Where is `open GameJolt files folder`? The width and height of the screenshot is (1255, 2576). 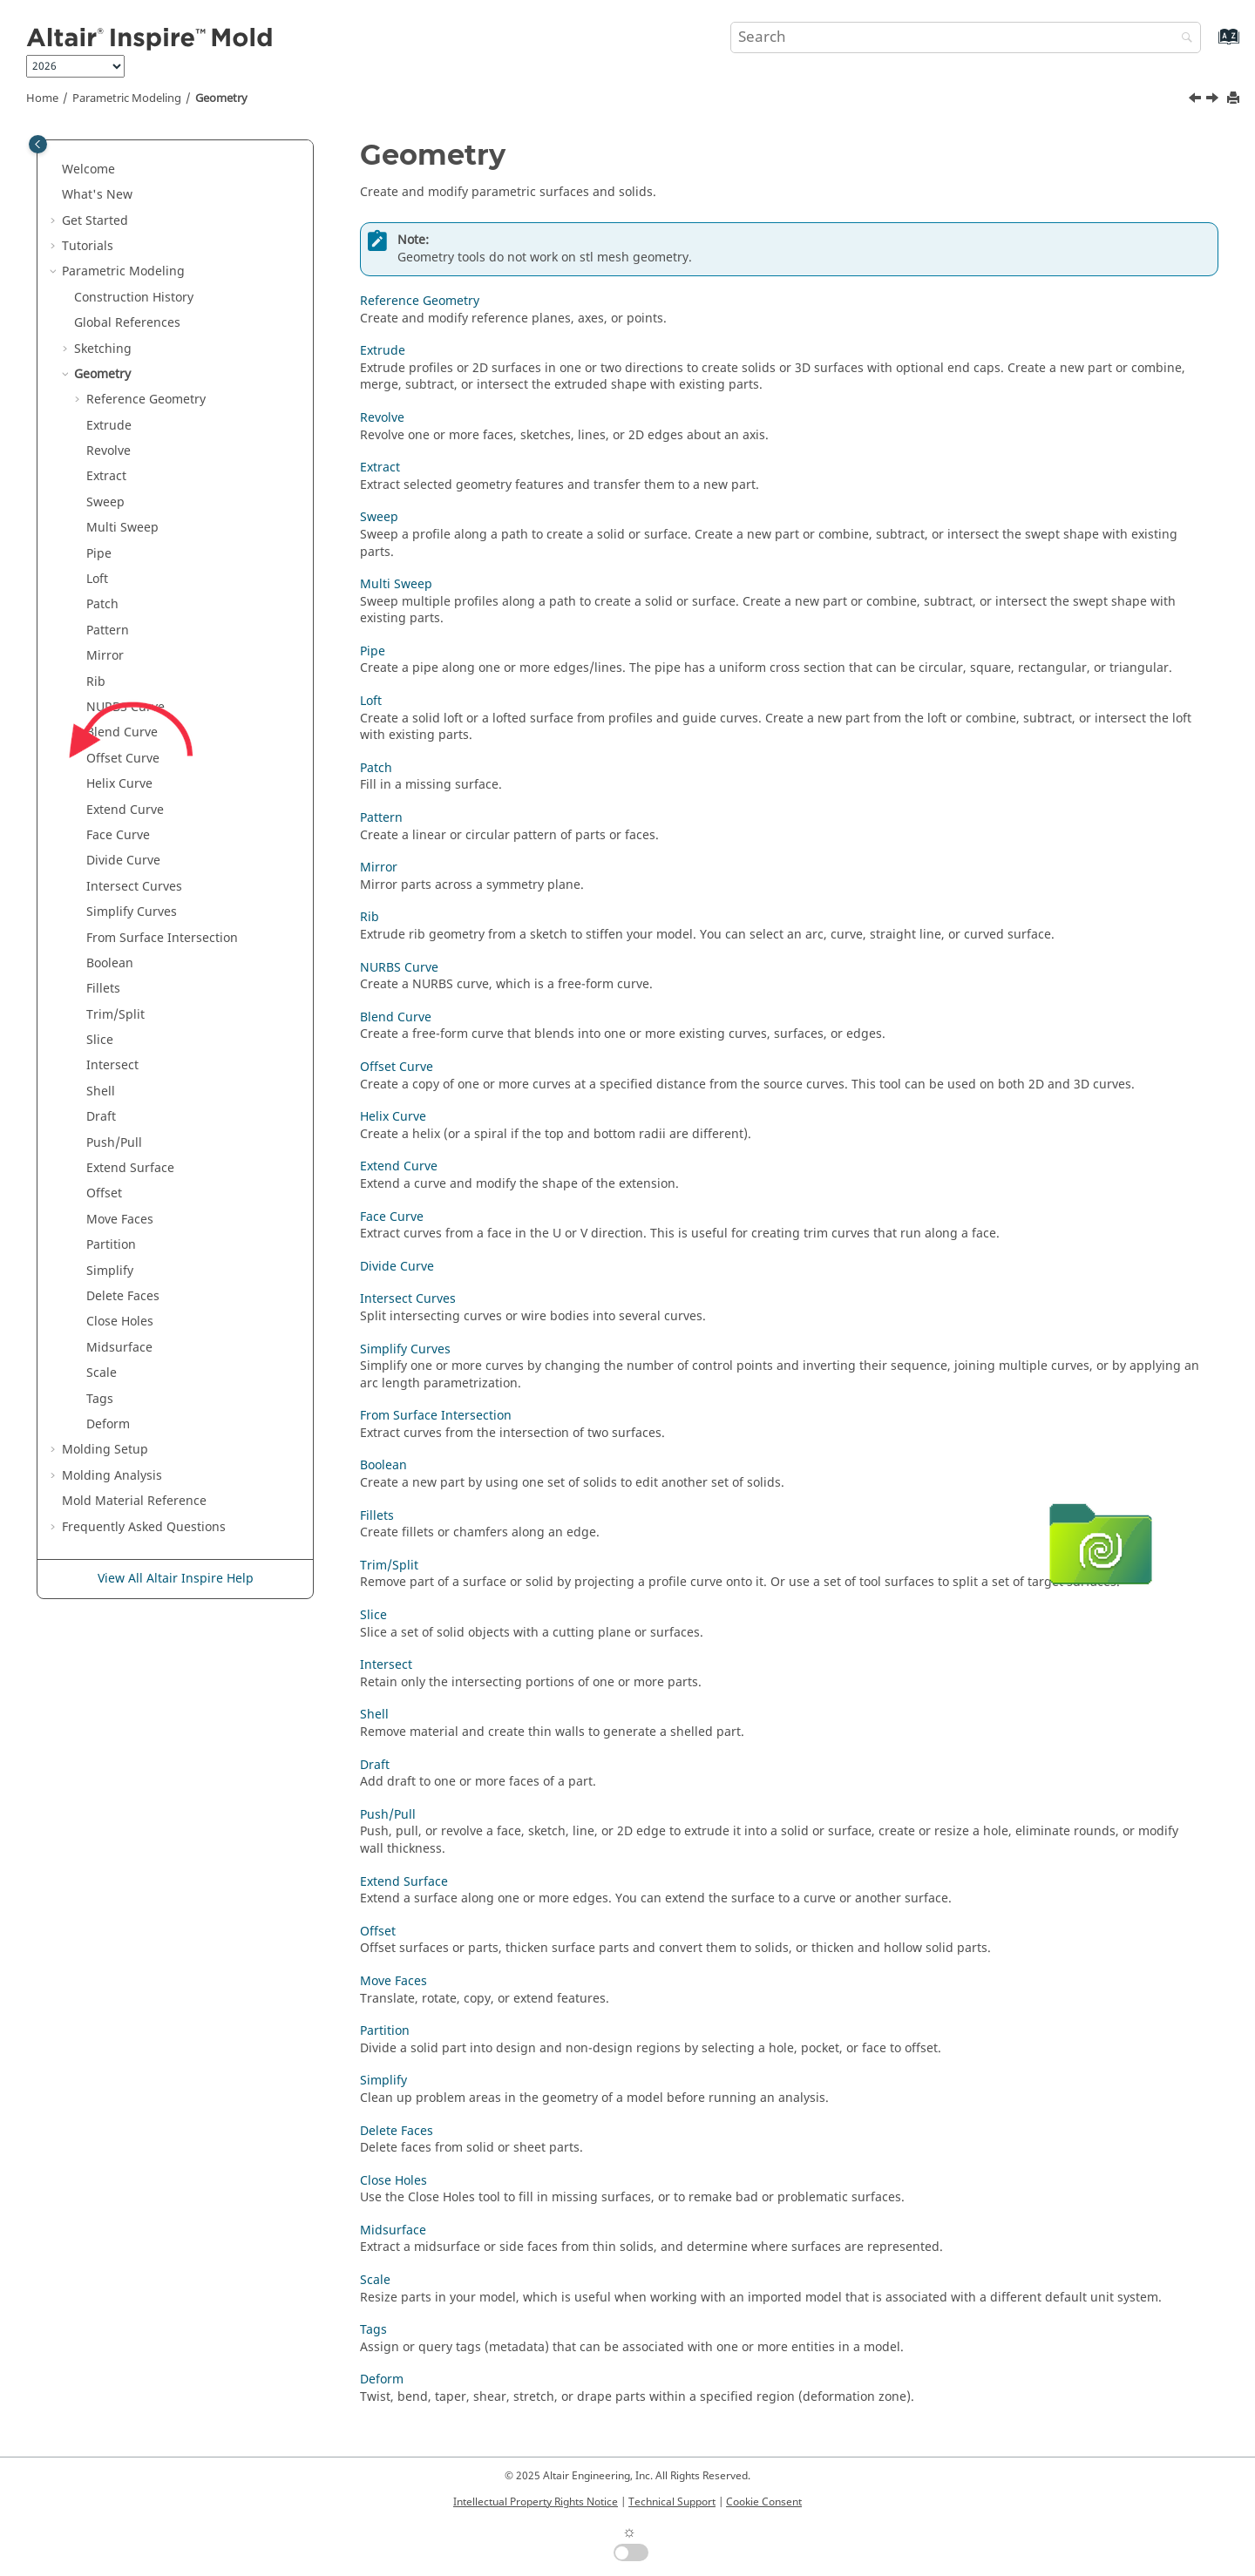 open GameJolt files folder is located at coordinates (1101, 1547).